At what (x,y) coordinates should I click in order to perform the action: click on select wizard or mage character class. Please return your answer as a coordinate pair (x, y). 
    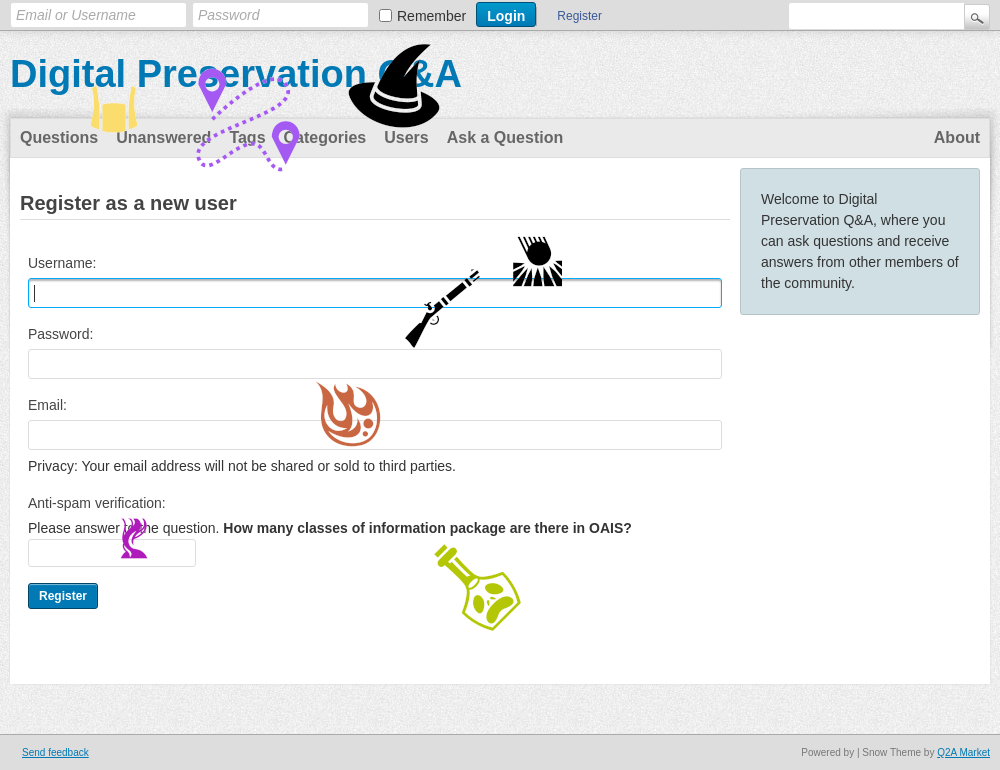
    Looking at the image, I should click on (393, 85).